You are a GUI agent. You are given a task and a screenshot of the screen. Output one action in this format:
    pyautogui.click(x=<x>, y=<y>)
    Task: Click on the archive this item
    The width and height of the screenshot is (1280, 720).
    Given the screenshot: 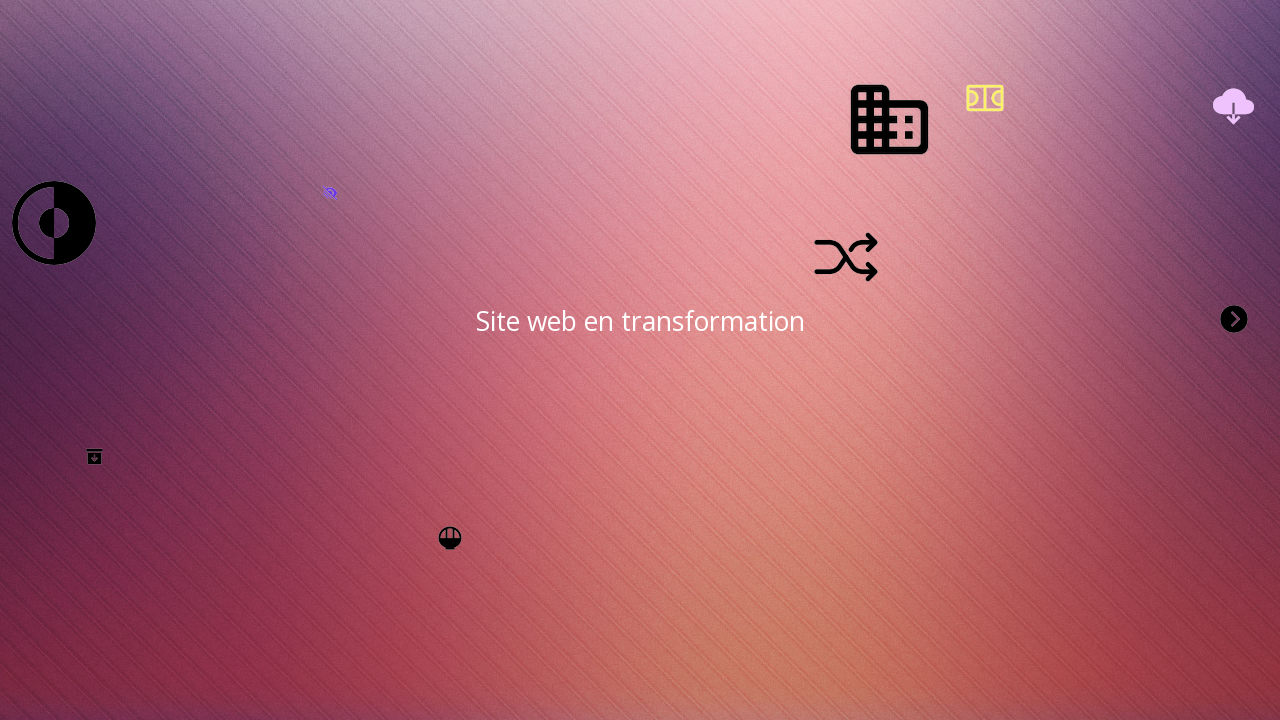 What is the action you would take?
    pyautogui.click(x=94, y=456)
    